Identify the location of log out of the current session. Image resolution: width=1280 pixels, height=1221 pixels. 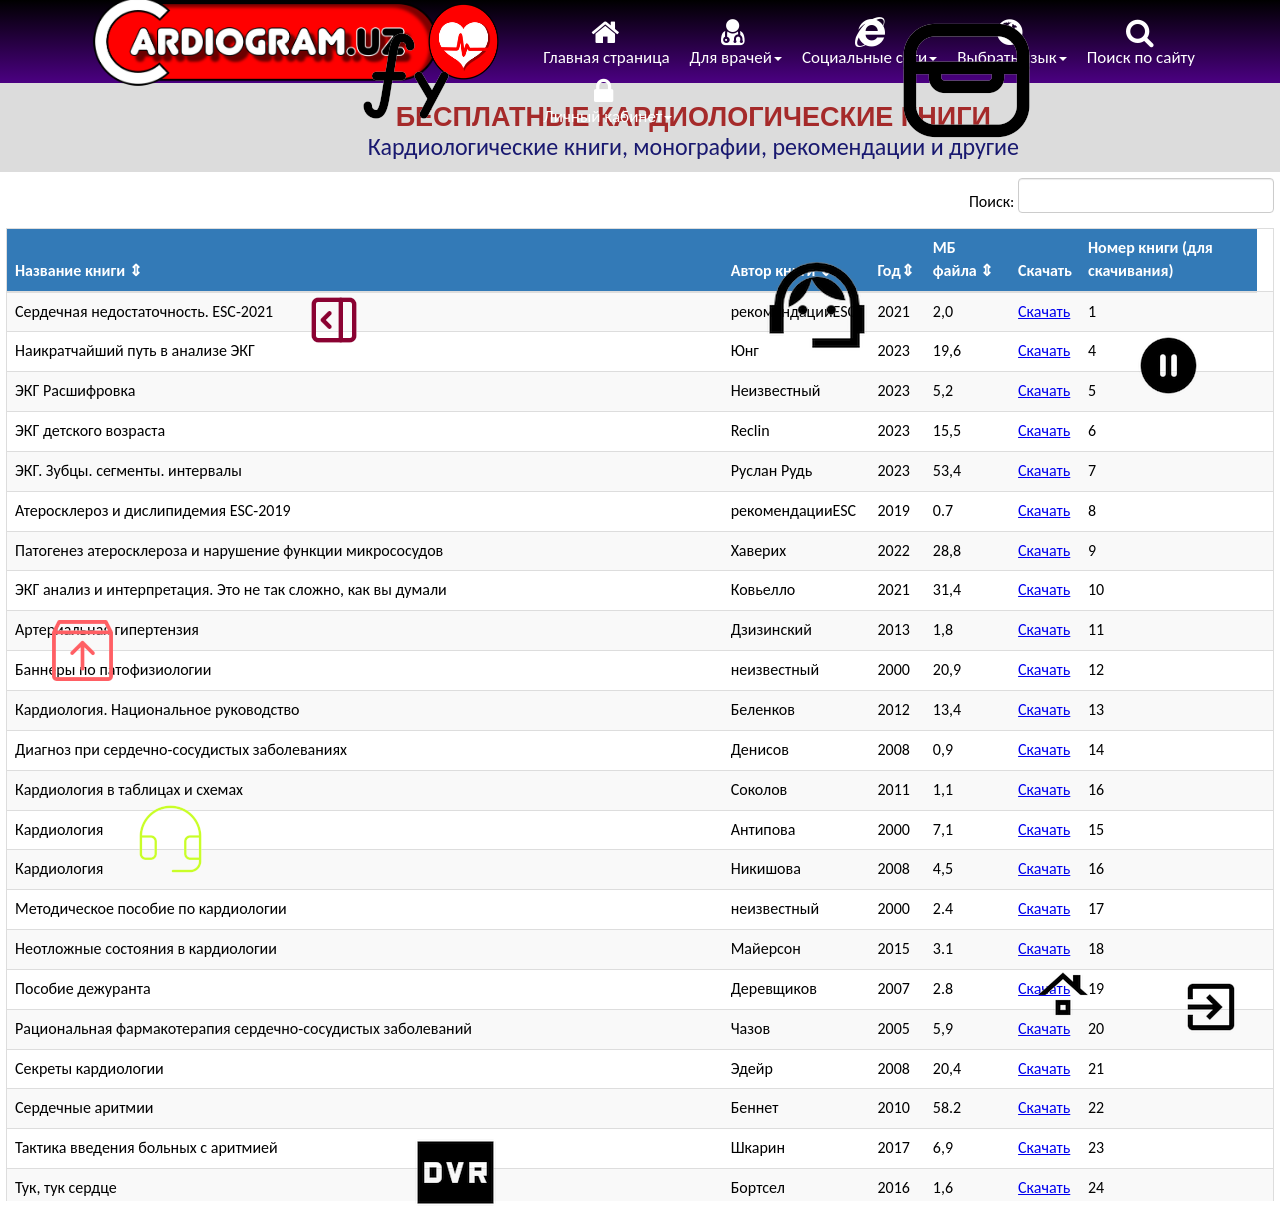
(1211, 1007).